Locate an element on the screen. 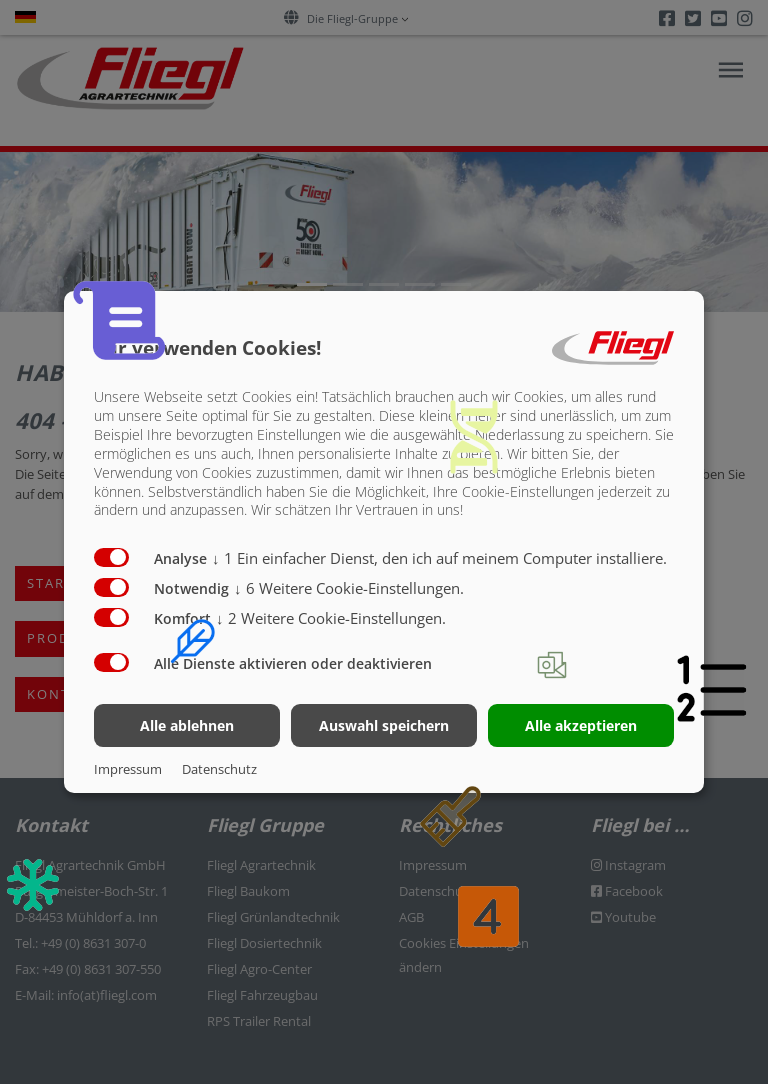 Image resolution: width=768 pixels, height=1084 pixels. view terms and conditions or legal documents is located at coordinates (122, 320).